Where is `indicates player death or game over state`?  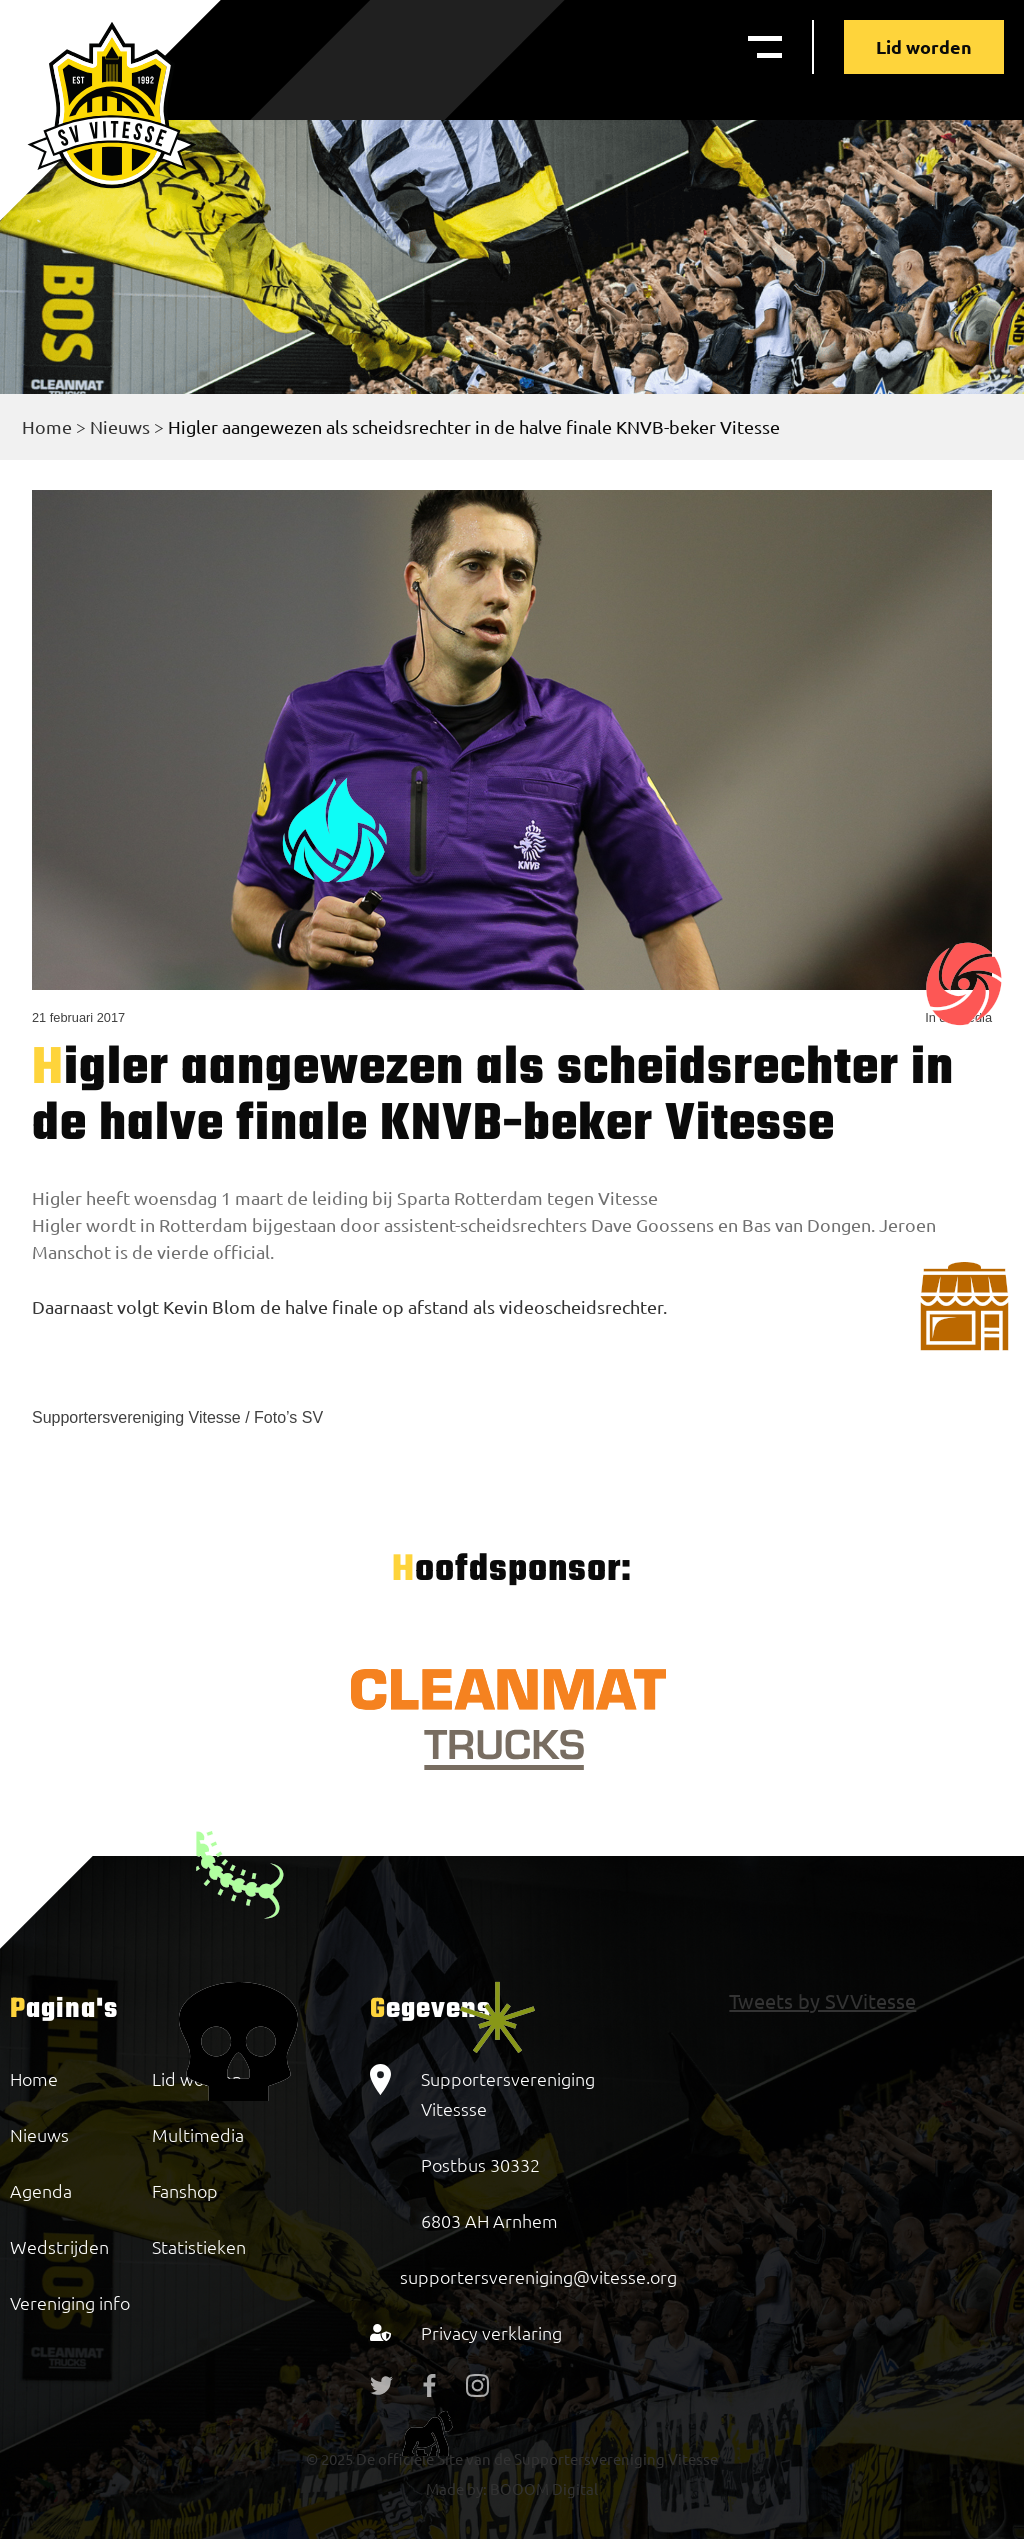 indicates player death or game over state is located at coordinates (238, 2041).